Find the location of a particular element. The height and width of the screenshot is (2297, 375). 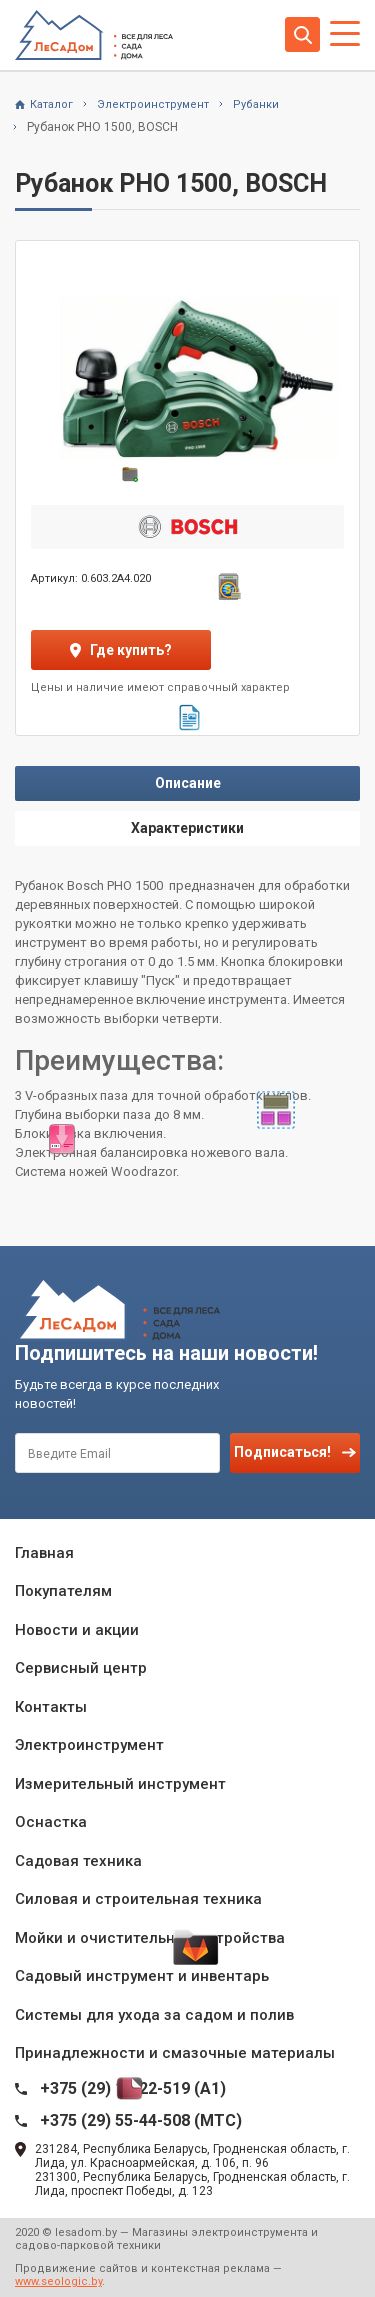

indicates a locked RAID 5 storage array is located at coordinates (228, 586).